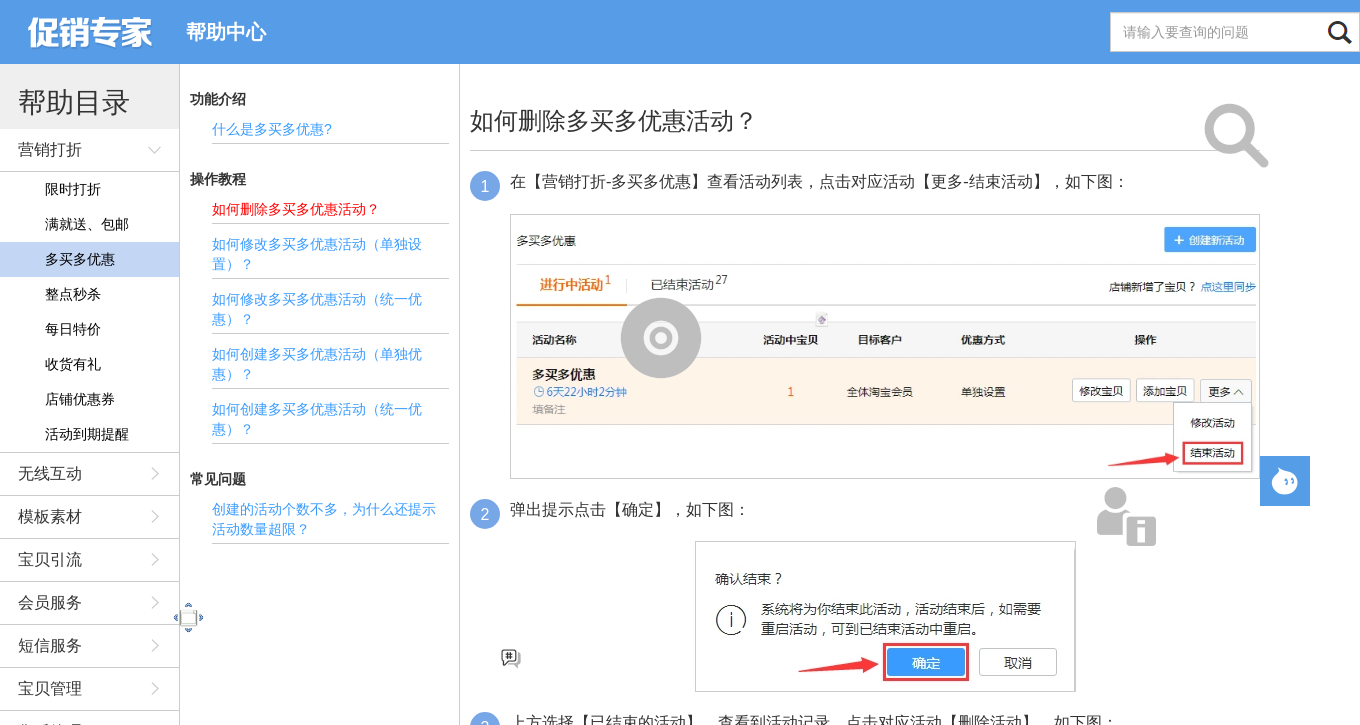  Describe the element at coordinates (1236, 135) in the screenshot. I see `search for content or items` at that location.